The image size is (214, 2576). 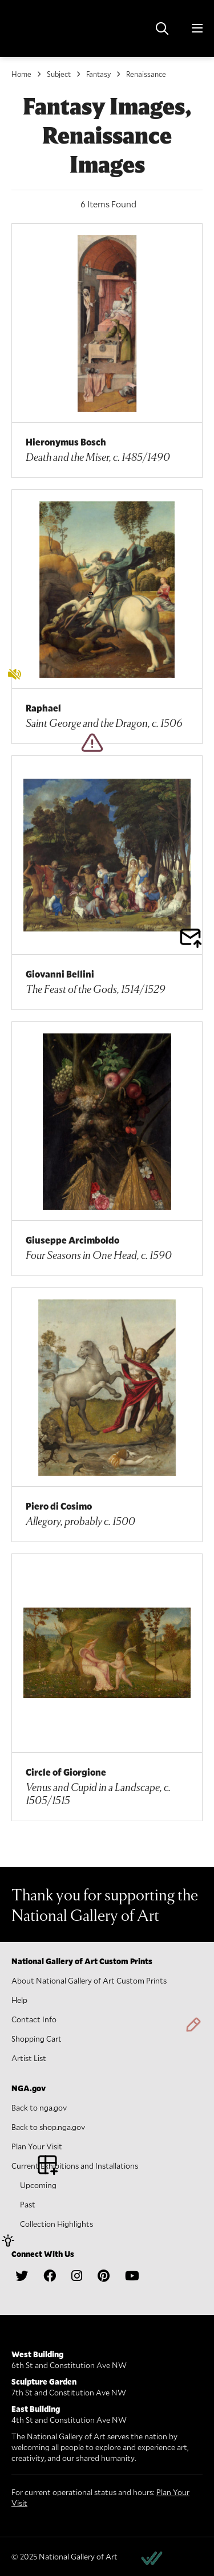 I want to click on upload or send an email, so click(x=190, y=937).